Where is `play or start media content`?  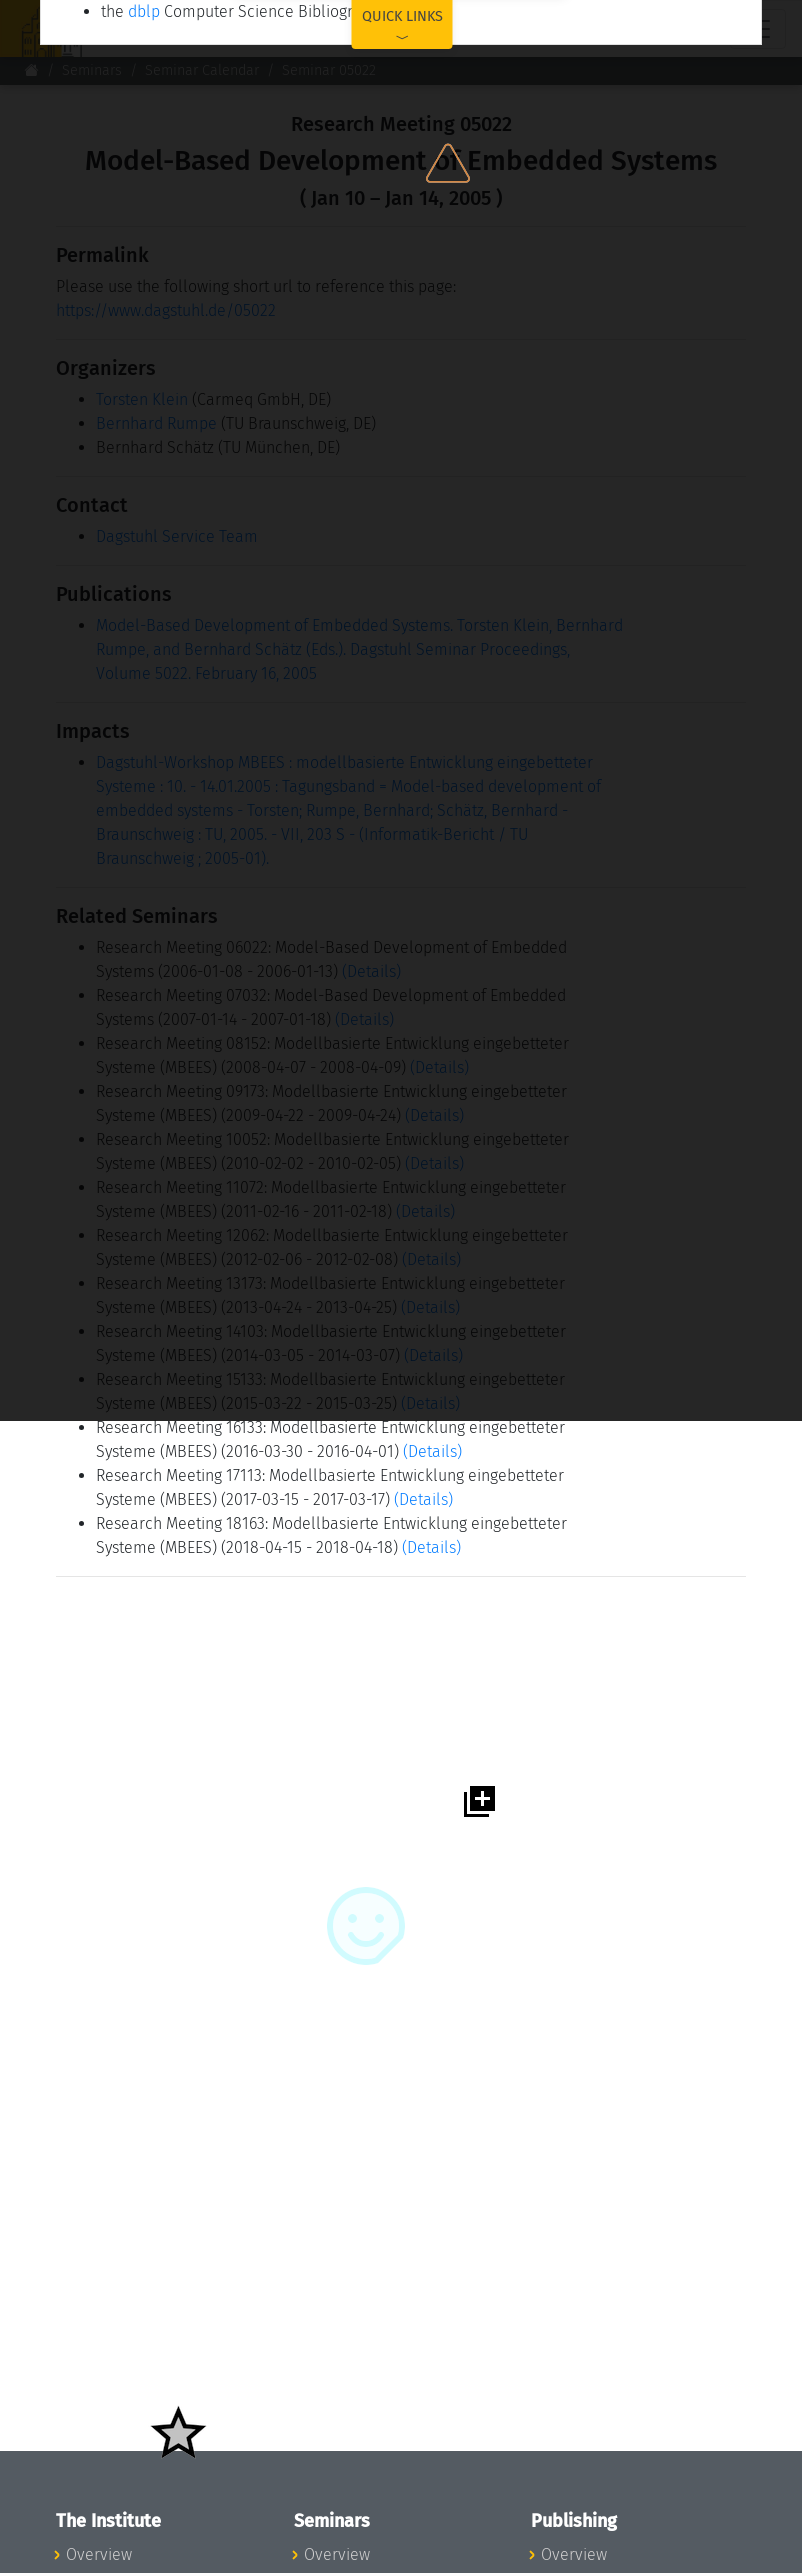 play or start media content is located at coordinates (448, 164).